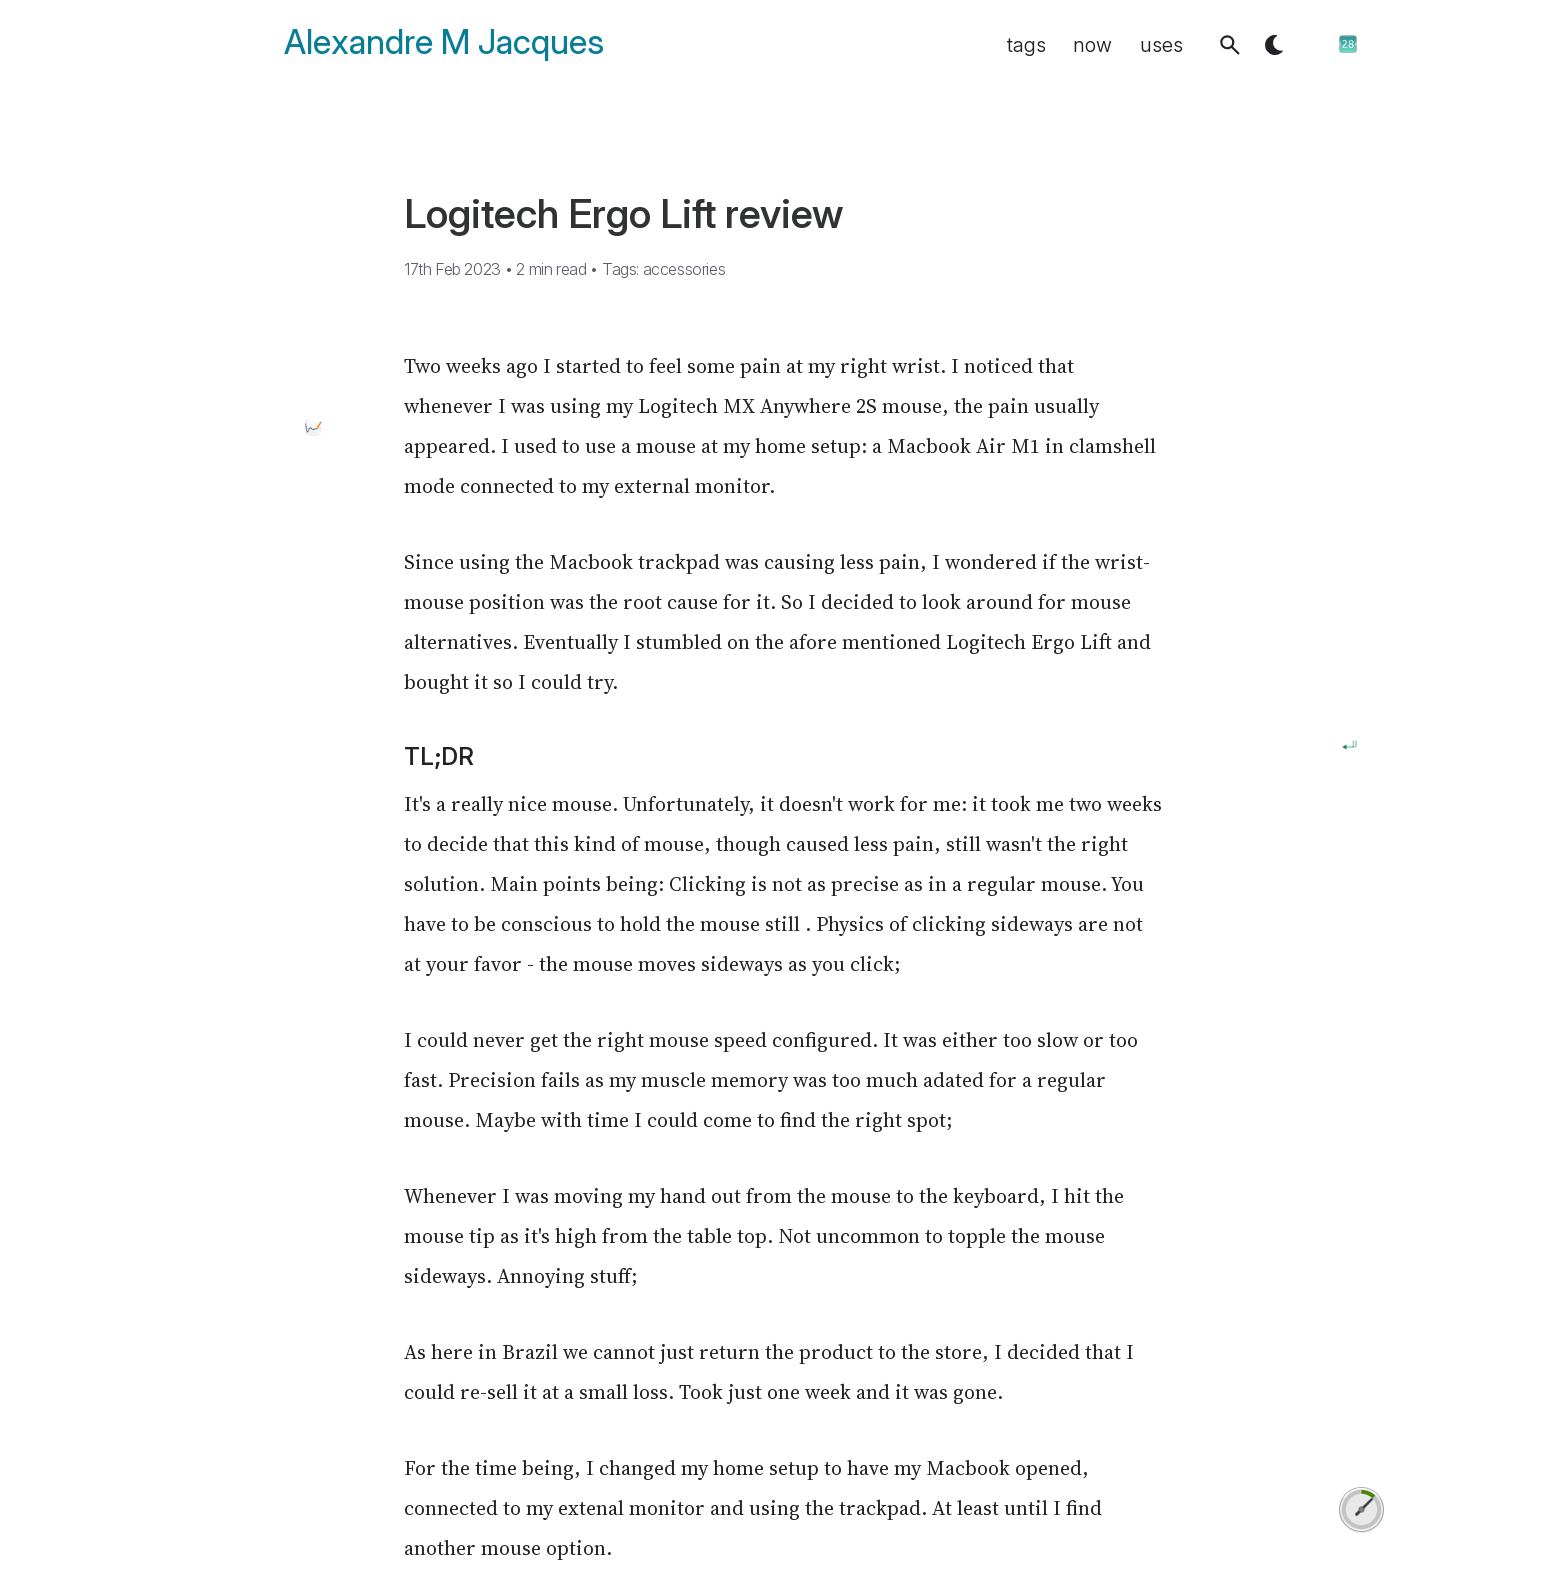 This screenshot has width=1568, height=1585. Describe the element at coordinates (1349, 744) in the screenshot. I see `reply to all recipients of an email` at that location.